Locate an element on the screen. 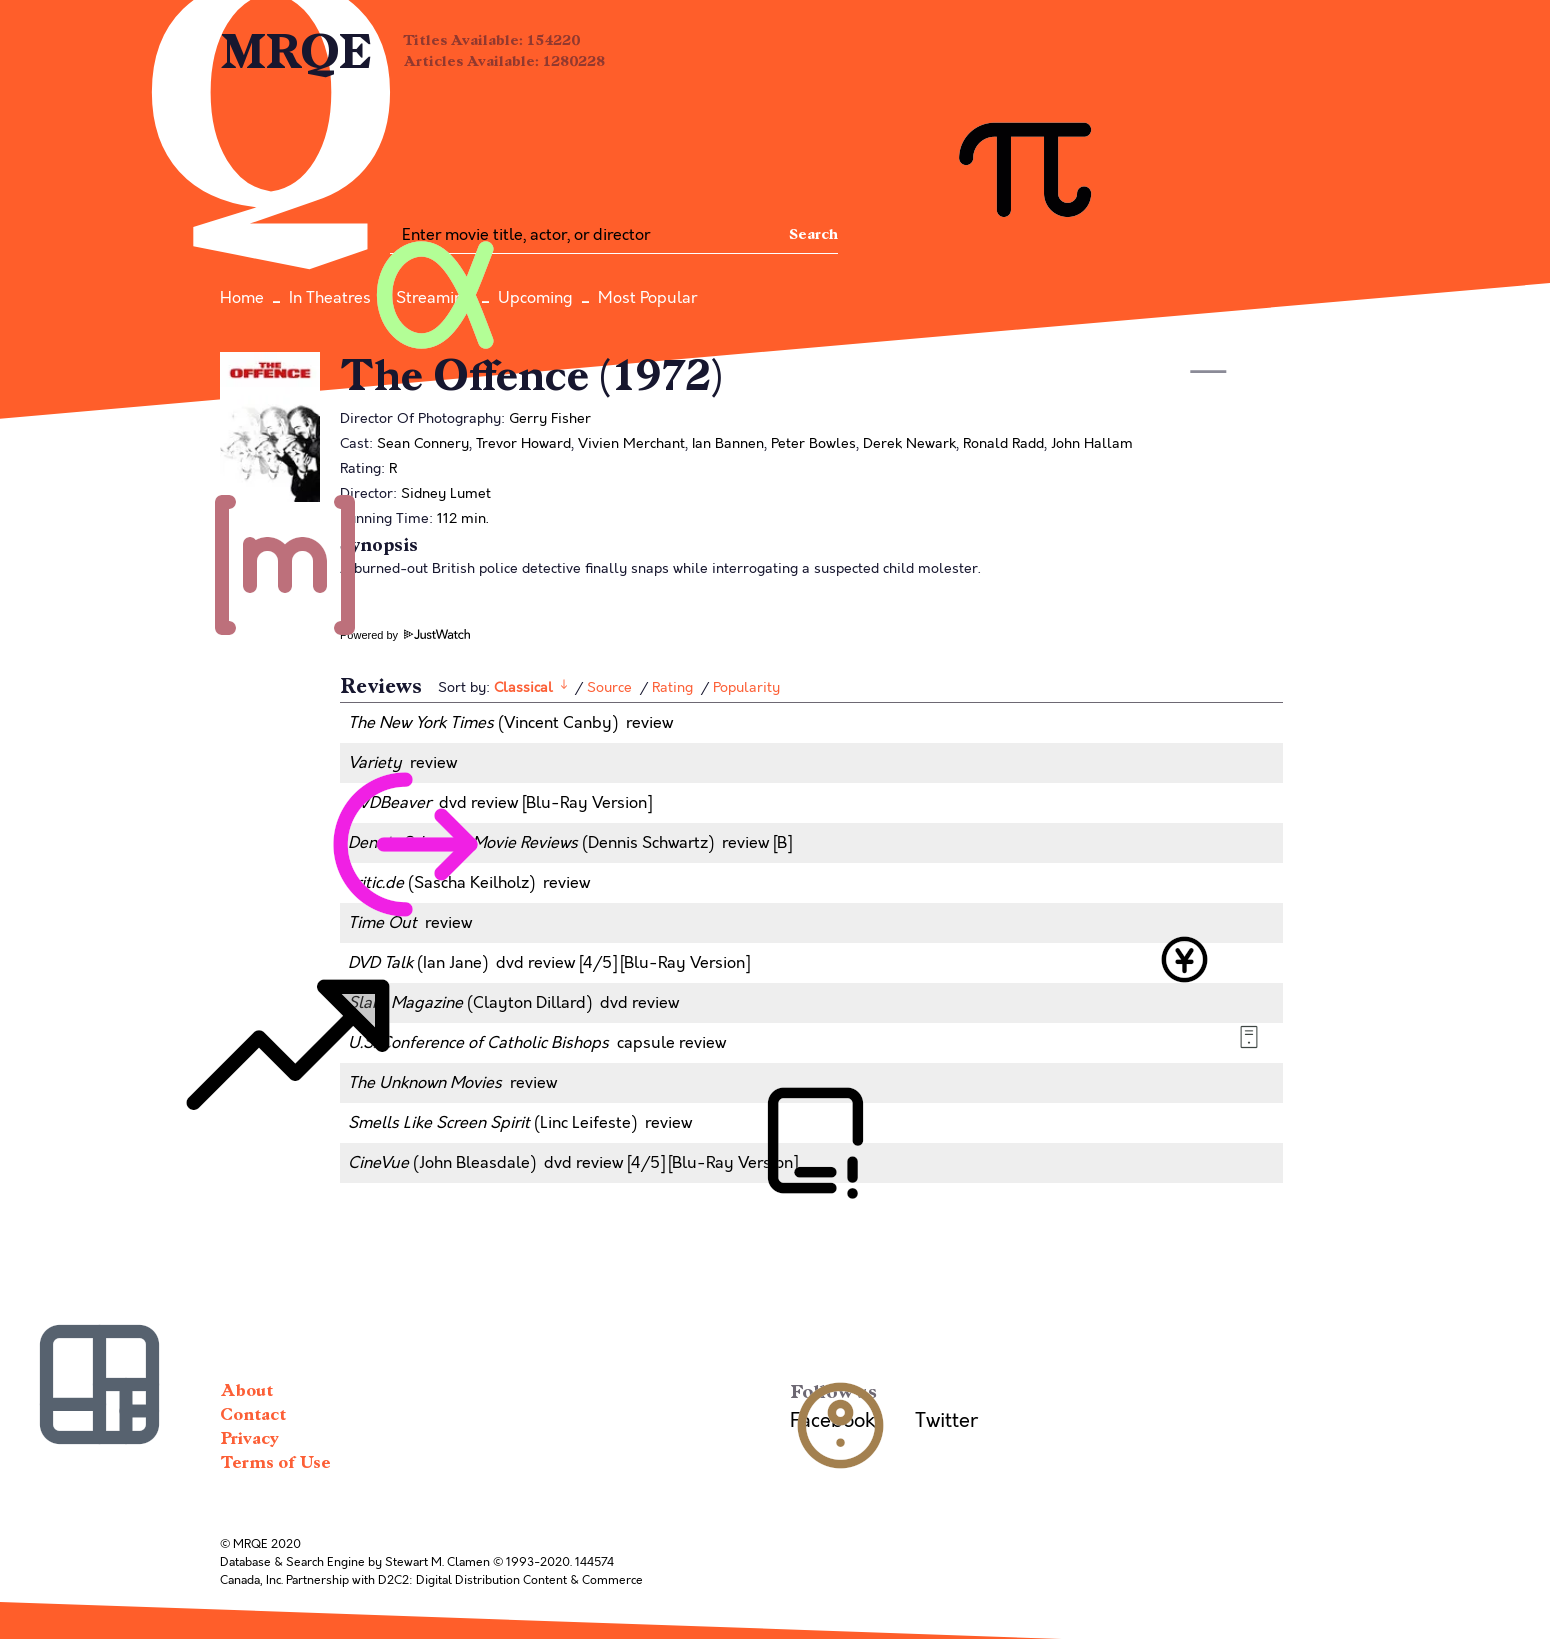 The image size is (1550, 1639). access desktop computer or server settings is located at coordinates (1249, 1037).